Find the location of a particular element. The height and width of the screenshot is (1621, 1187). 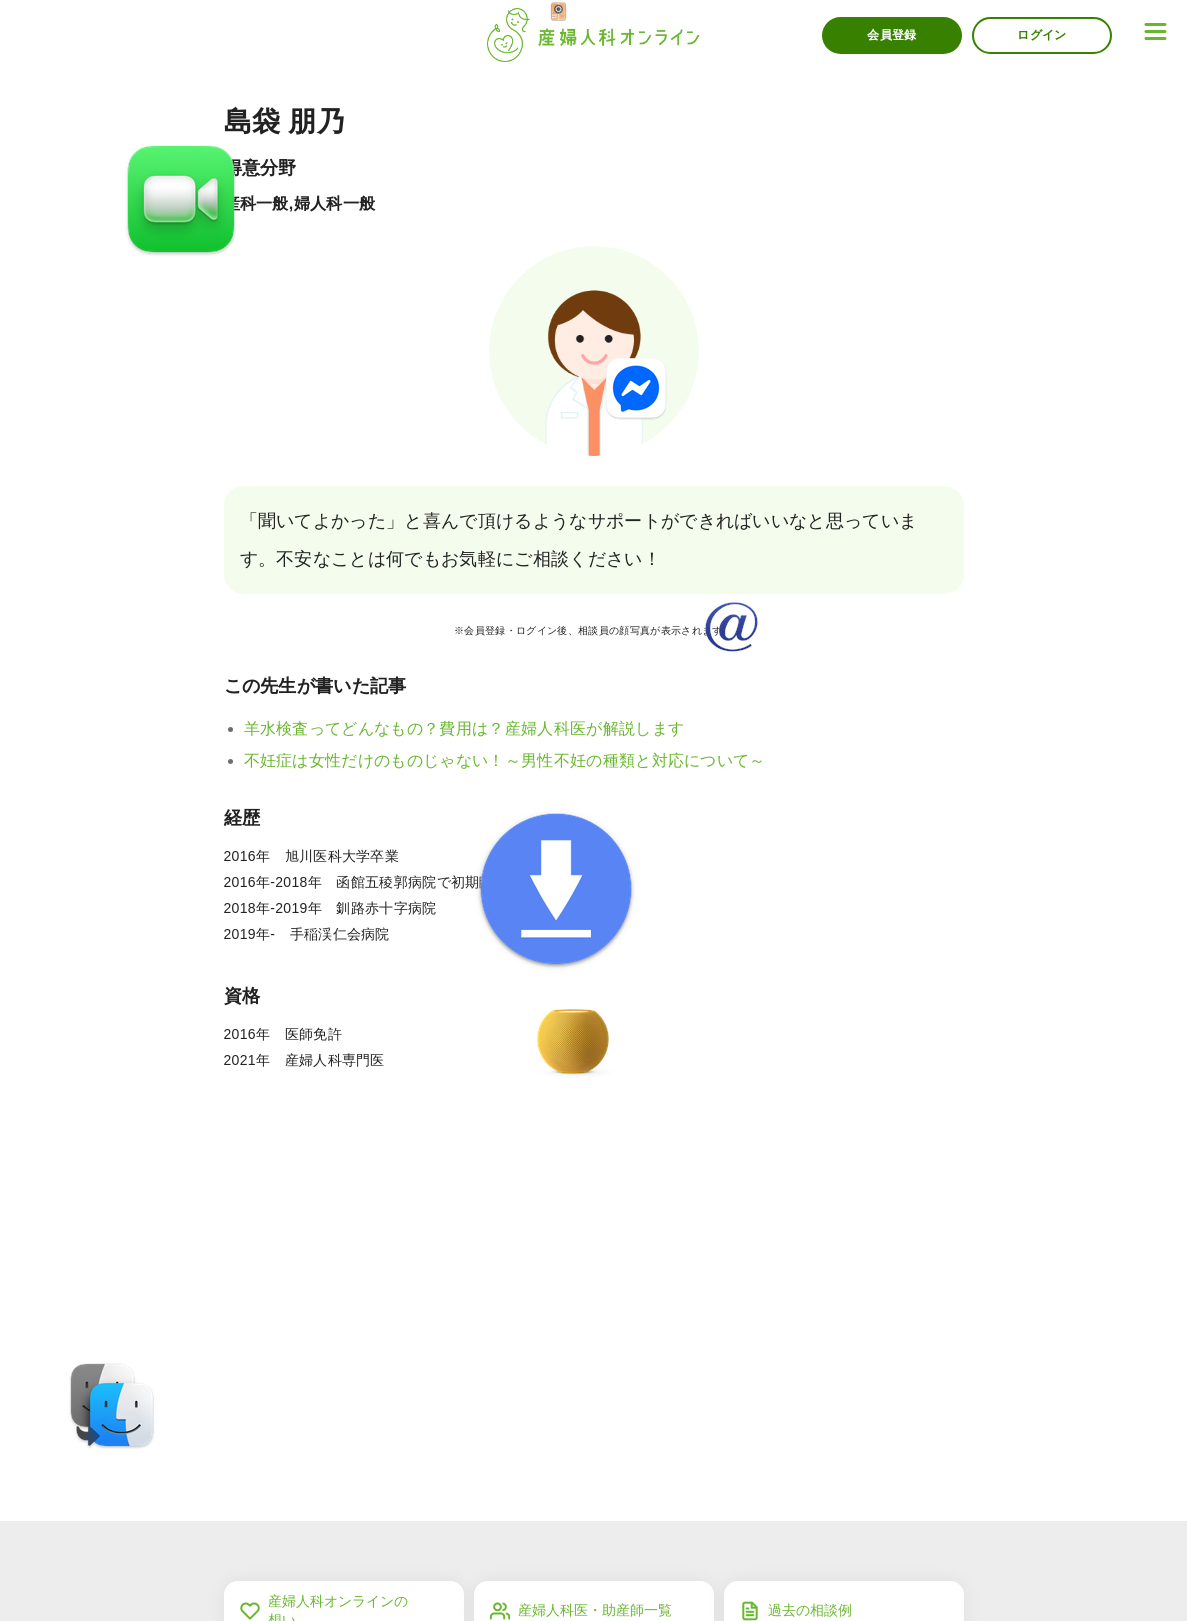

open FaceTime to start a video call is located at coordinates (181, 199).